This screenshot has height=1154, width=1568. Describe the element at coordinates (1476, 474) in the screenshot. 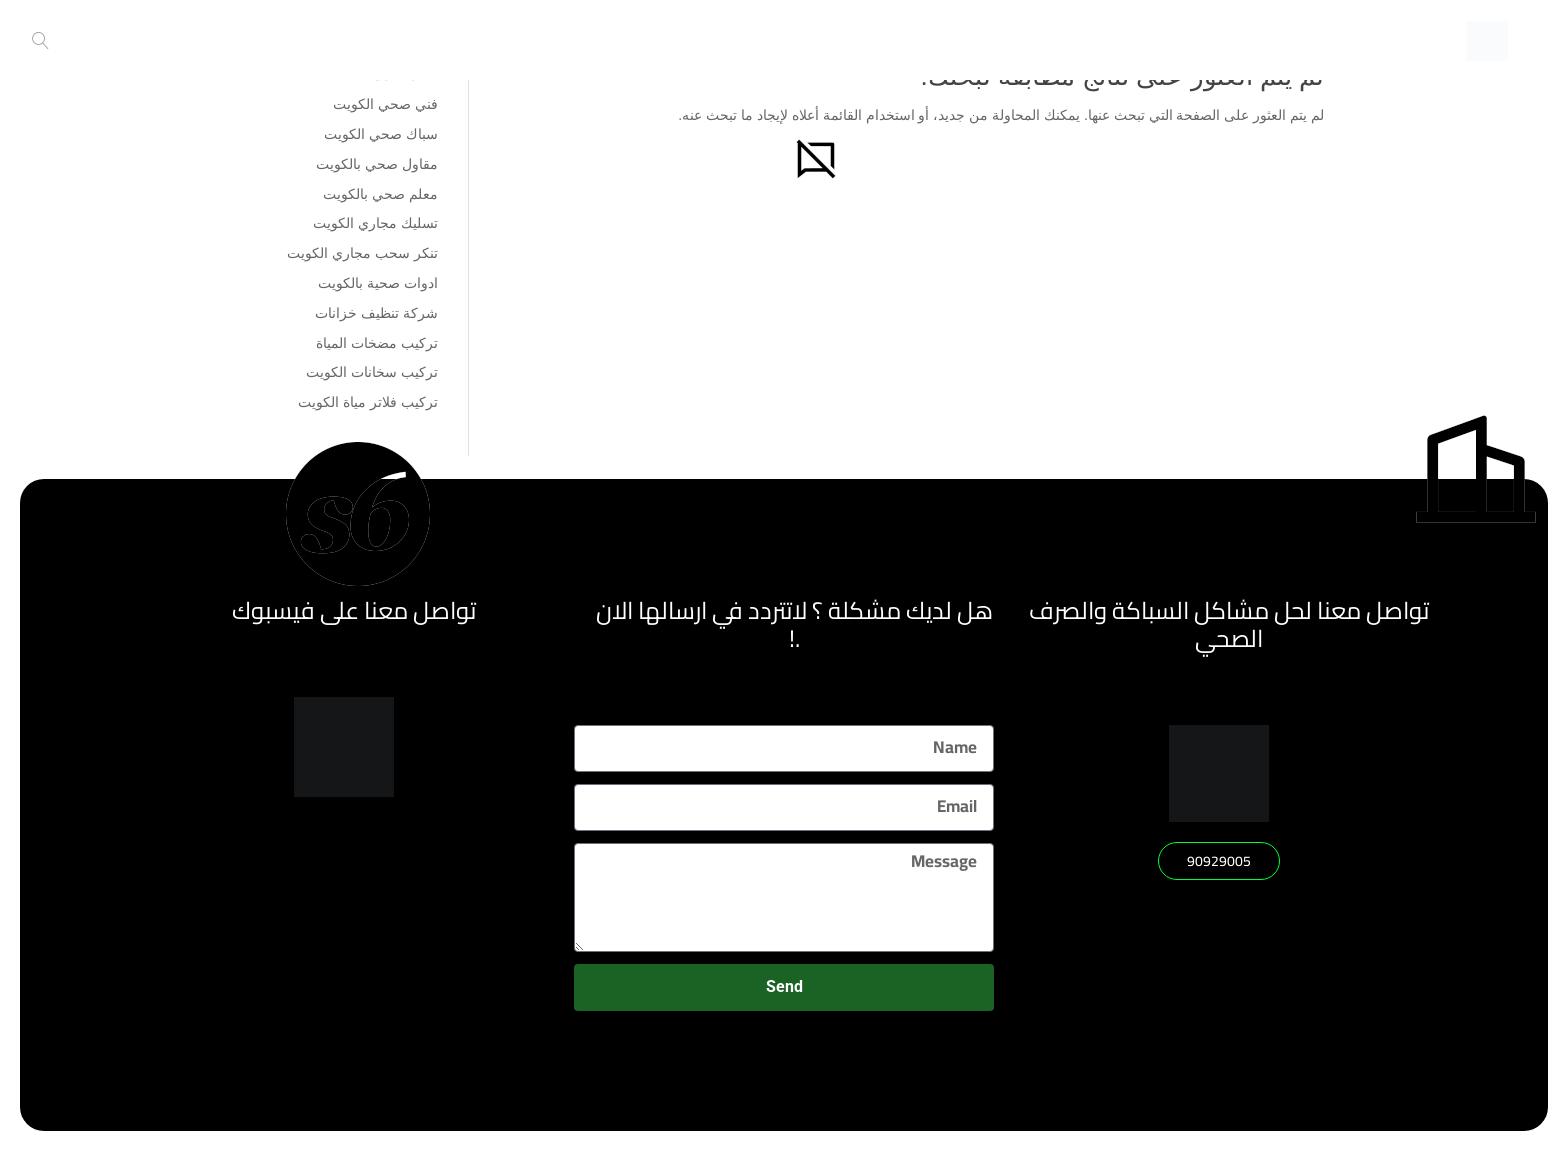

I see `view company or business profile` at that location.